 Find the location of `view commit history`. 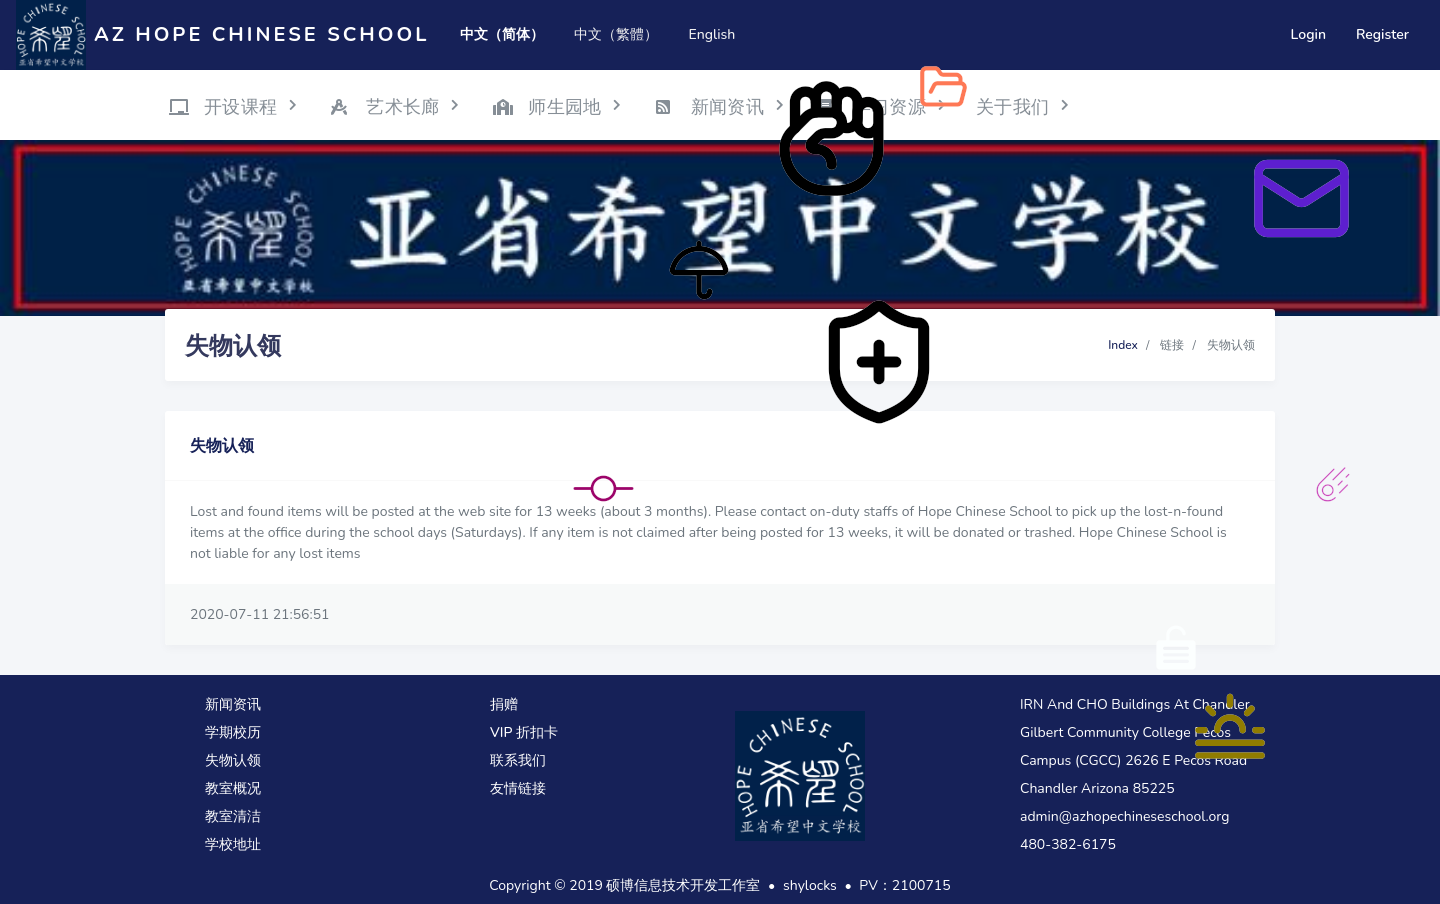

view commit history is located at coordinates (603, 488).